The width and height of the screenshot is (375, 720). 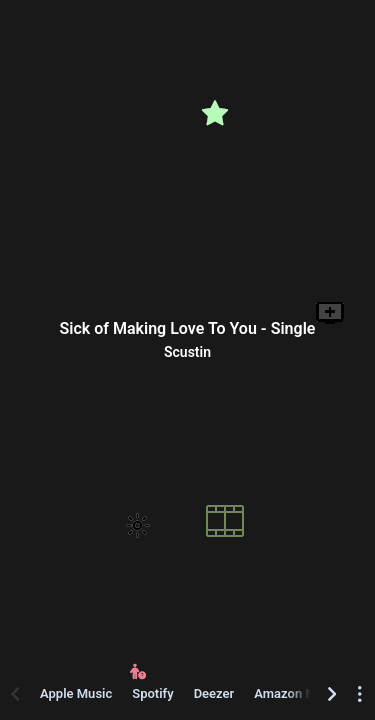 I want to click on access help or support about user accounts, so click(x=137, y=671).